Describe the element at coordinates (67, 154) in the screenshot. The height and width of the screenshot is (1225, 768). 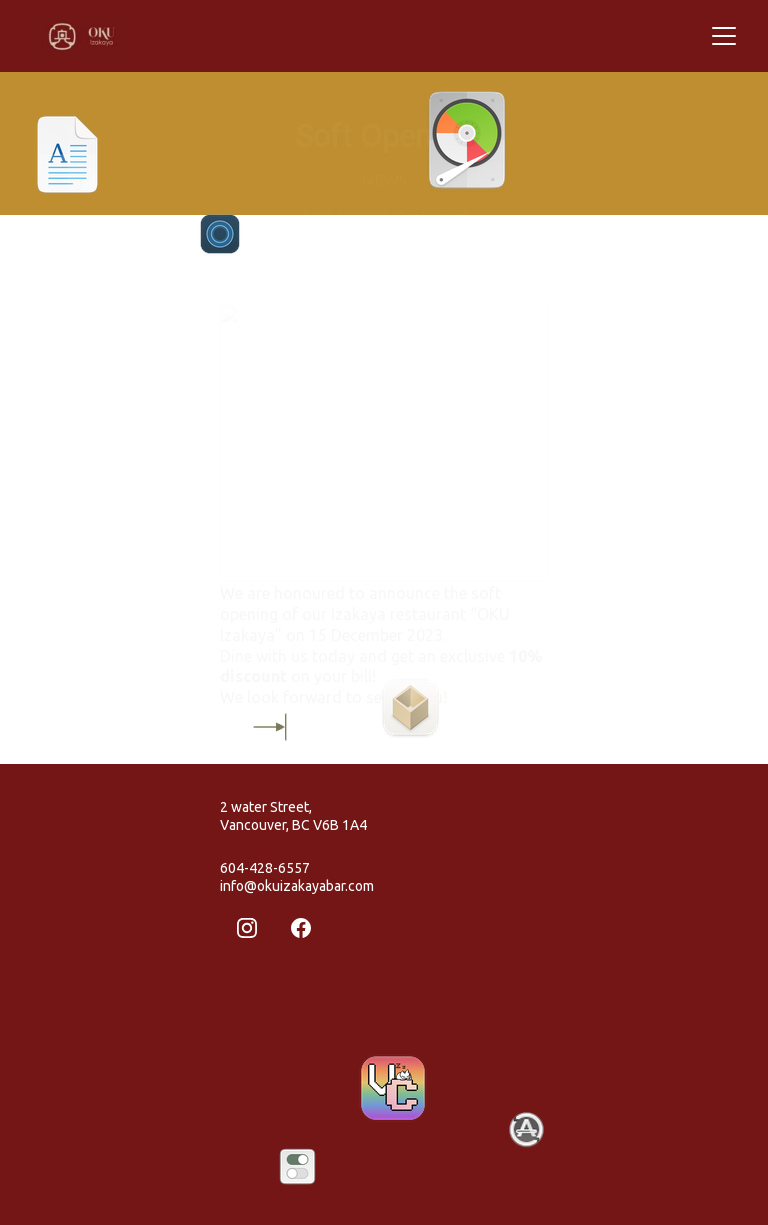
I see `open a text document file` at that location.